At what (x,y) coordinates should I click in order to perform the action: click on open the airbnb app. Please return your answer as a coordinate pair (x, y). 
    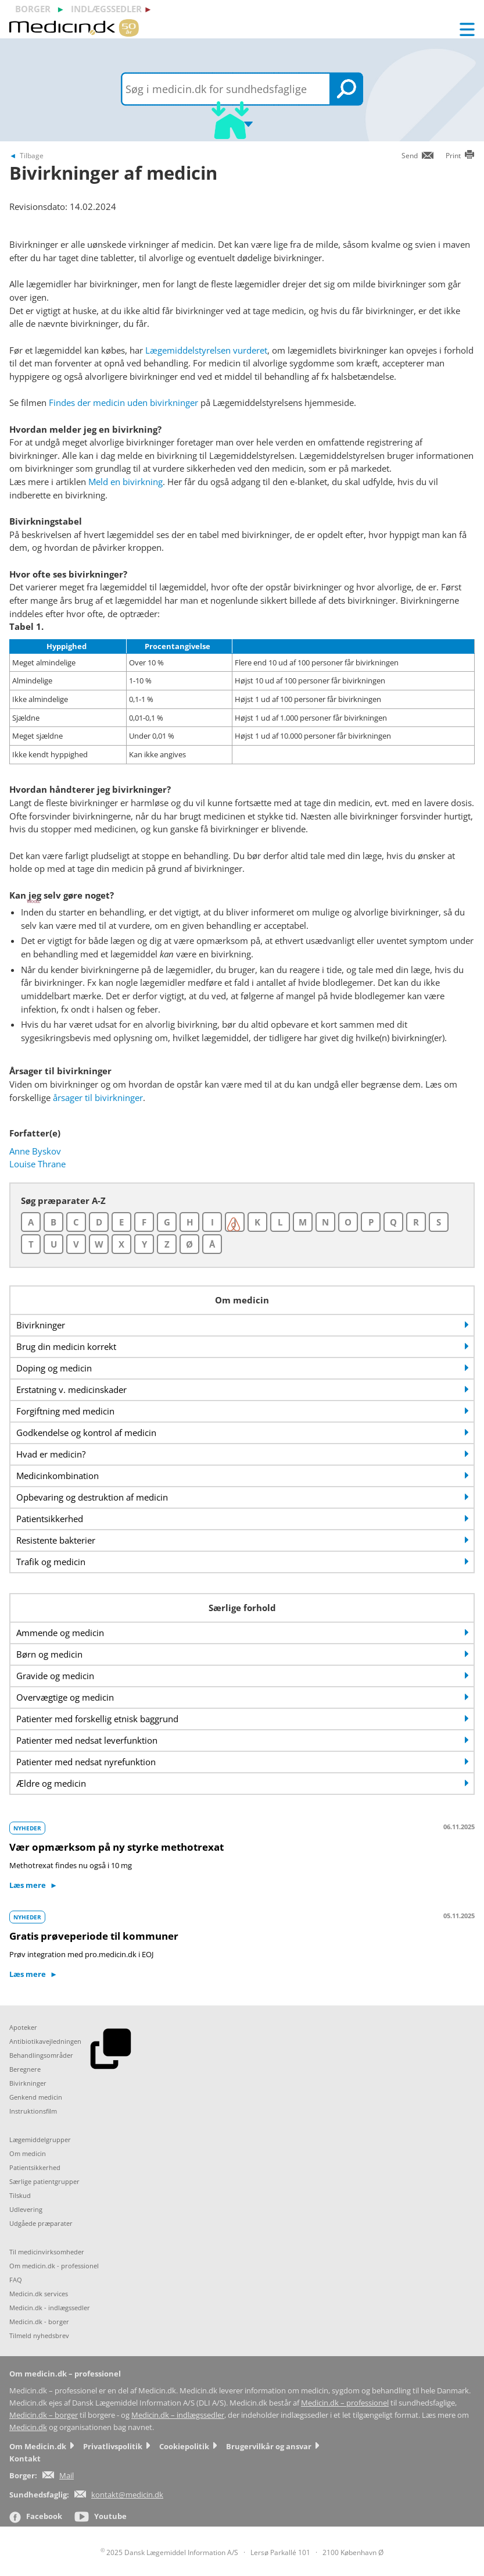
    Looking at the image, I should click on (234, 1224).